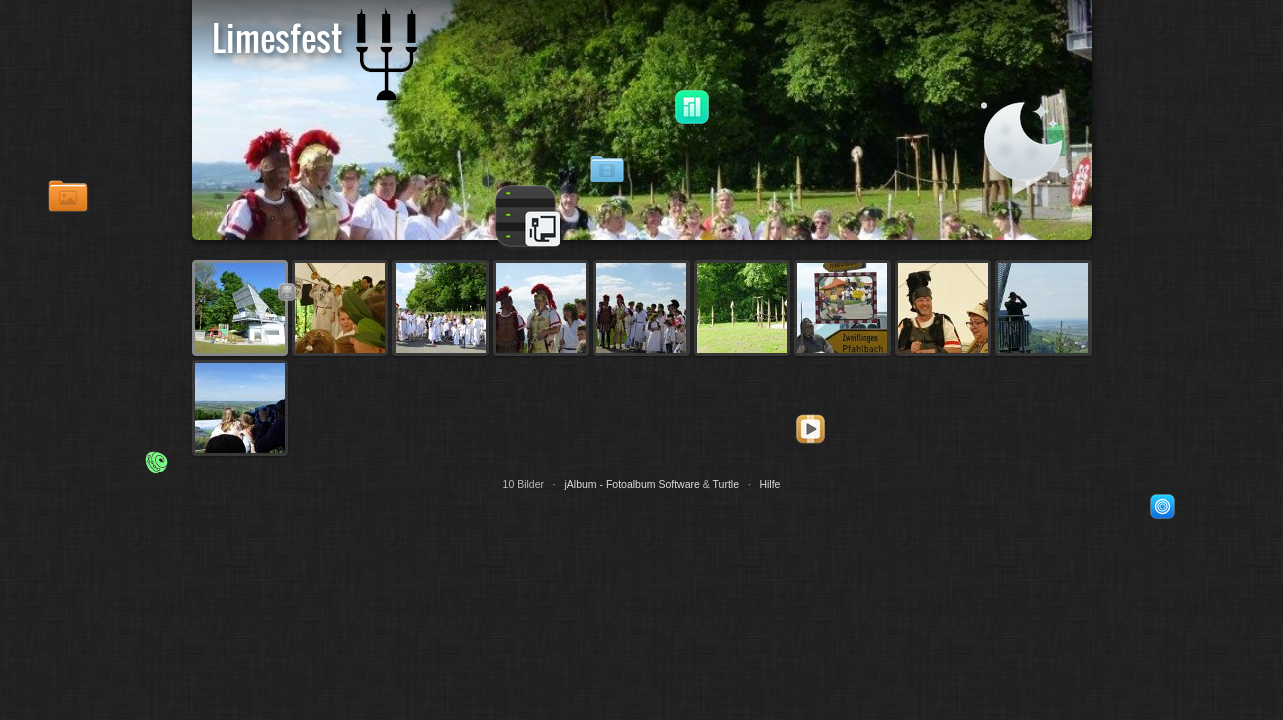 The image size is (1283, 720). What do you see at coordinates (287, 292) in the screenshot?
I see `open preview app to view images and PDFs` at bounding box center [287, 292].